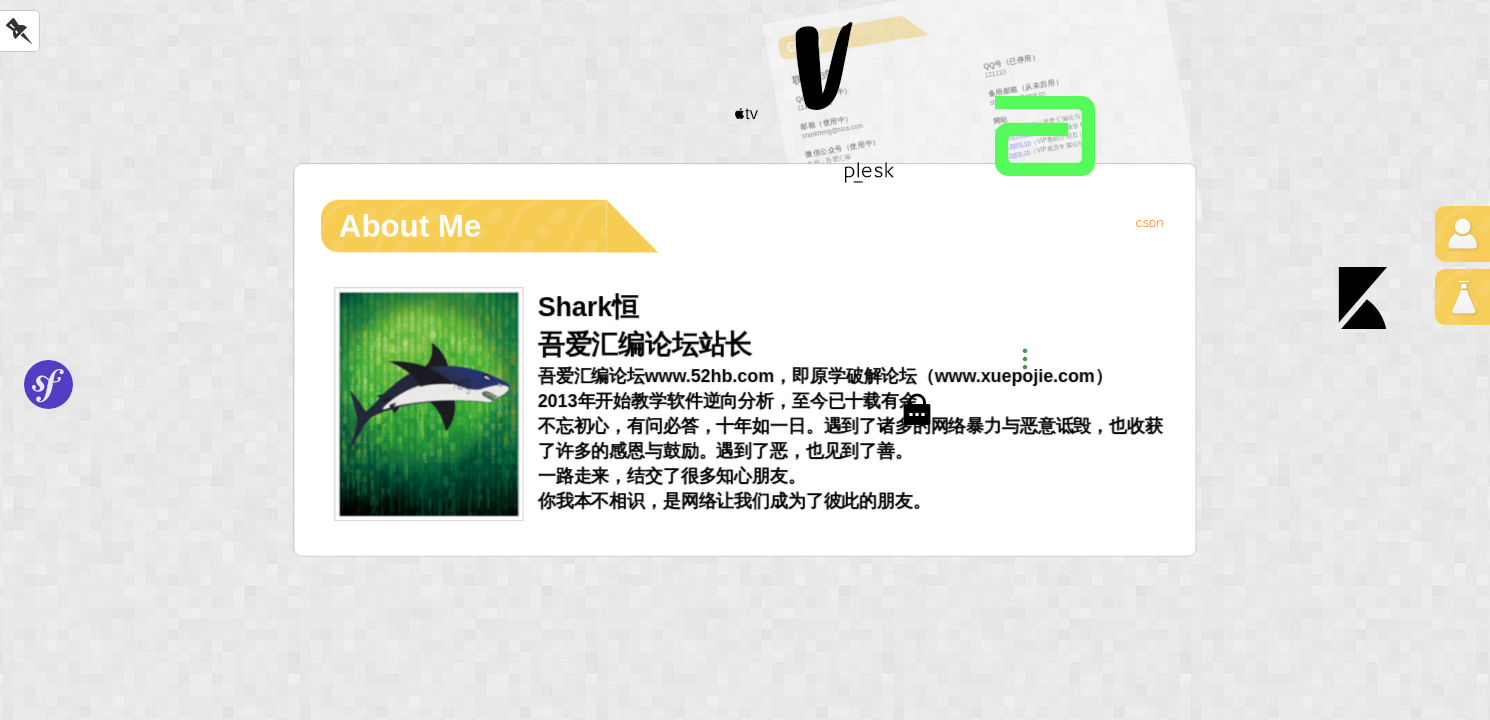 This screenshot has width=1490, height=720. Describe the element at coordinates (869, 172) in the screenshot. I see `plesk web hosting control panel logo` at that location.